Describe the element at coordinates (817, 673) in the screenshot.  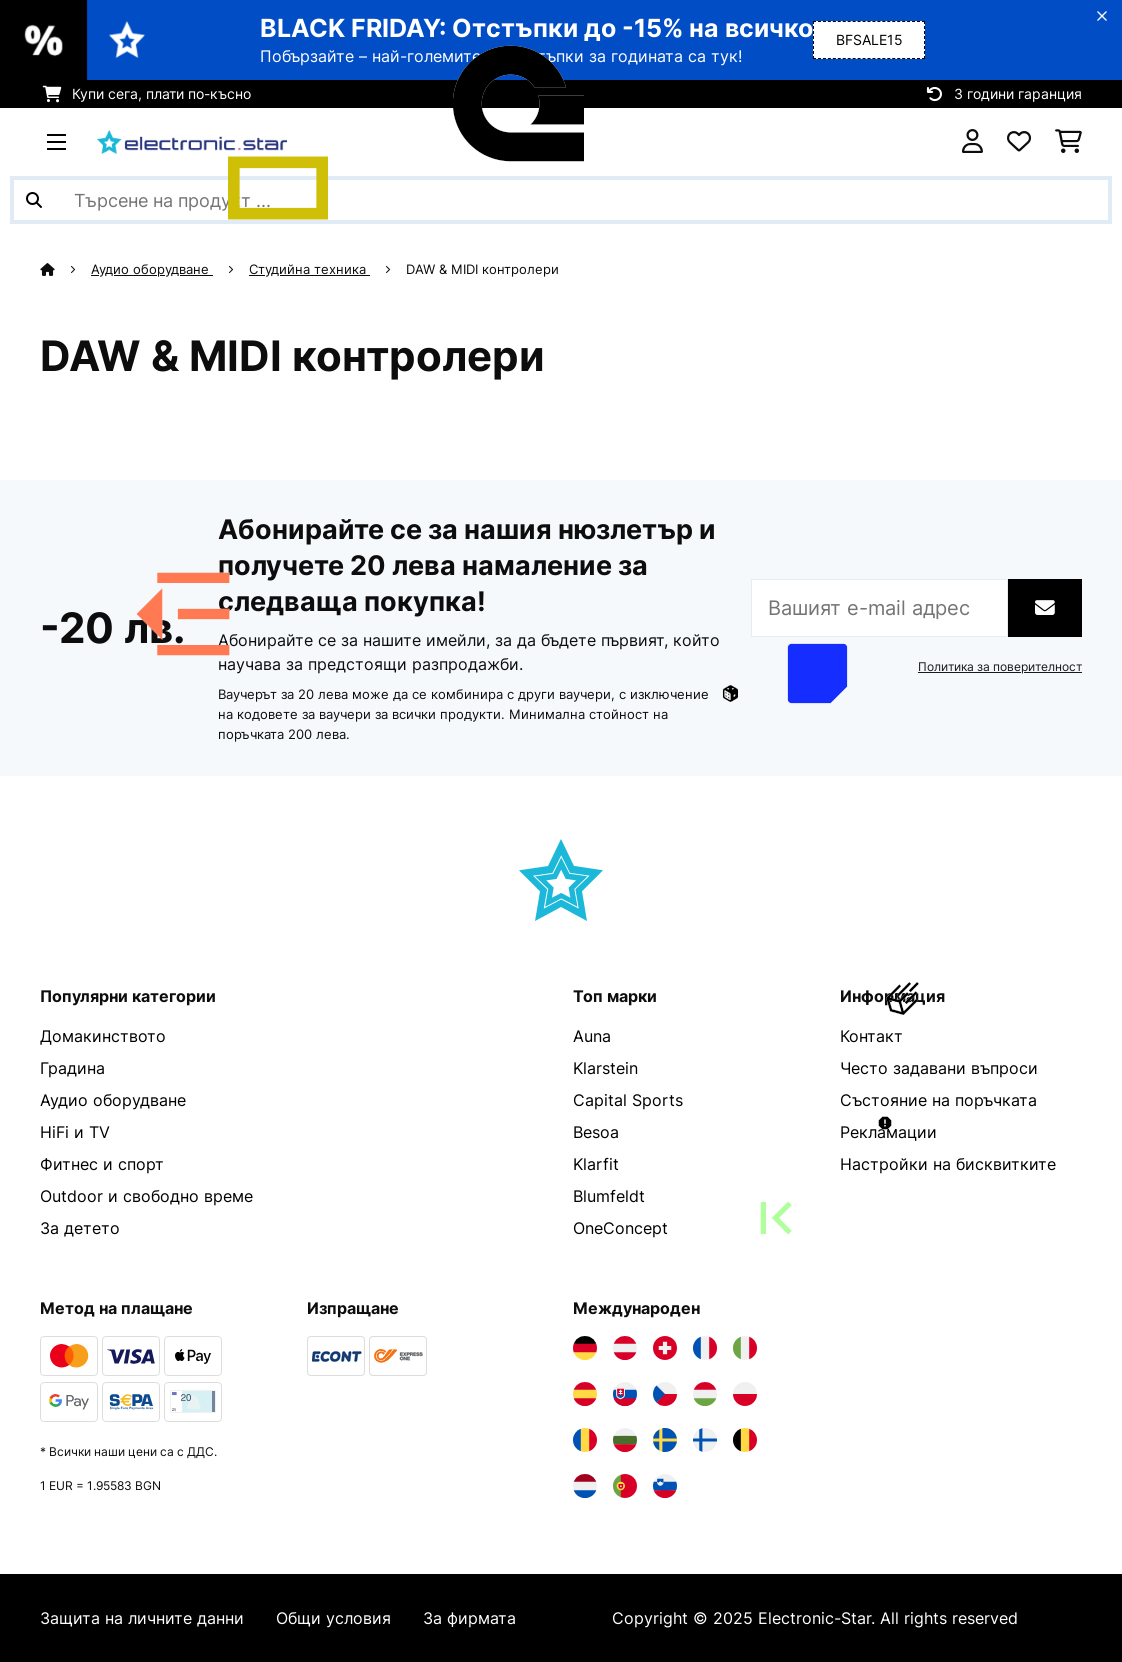
I see `create a new sticky note` at that location.